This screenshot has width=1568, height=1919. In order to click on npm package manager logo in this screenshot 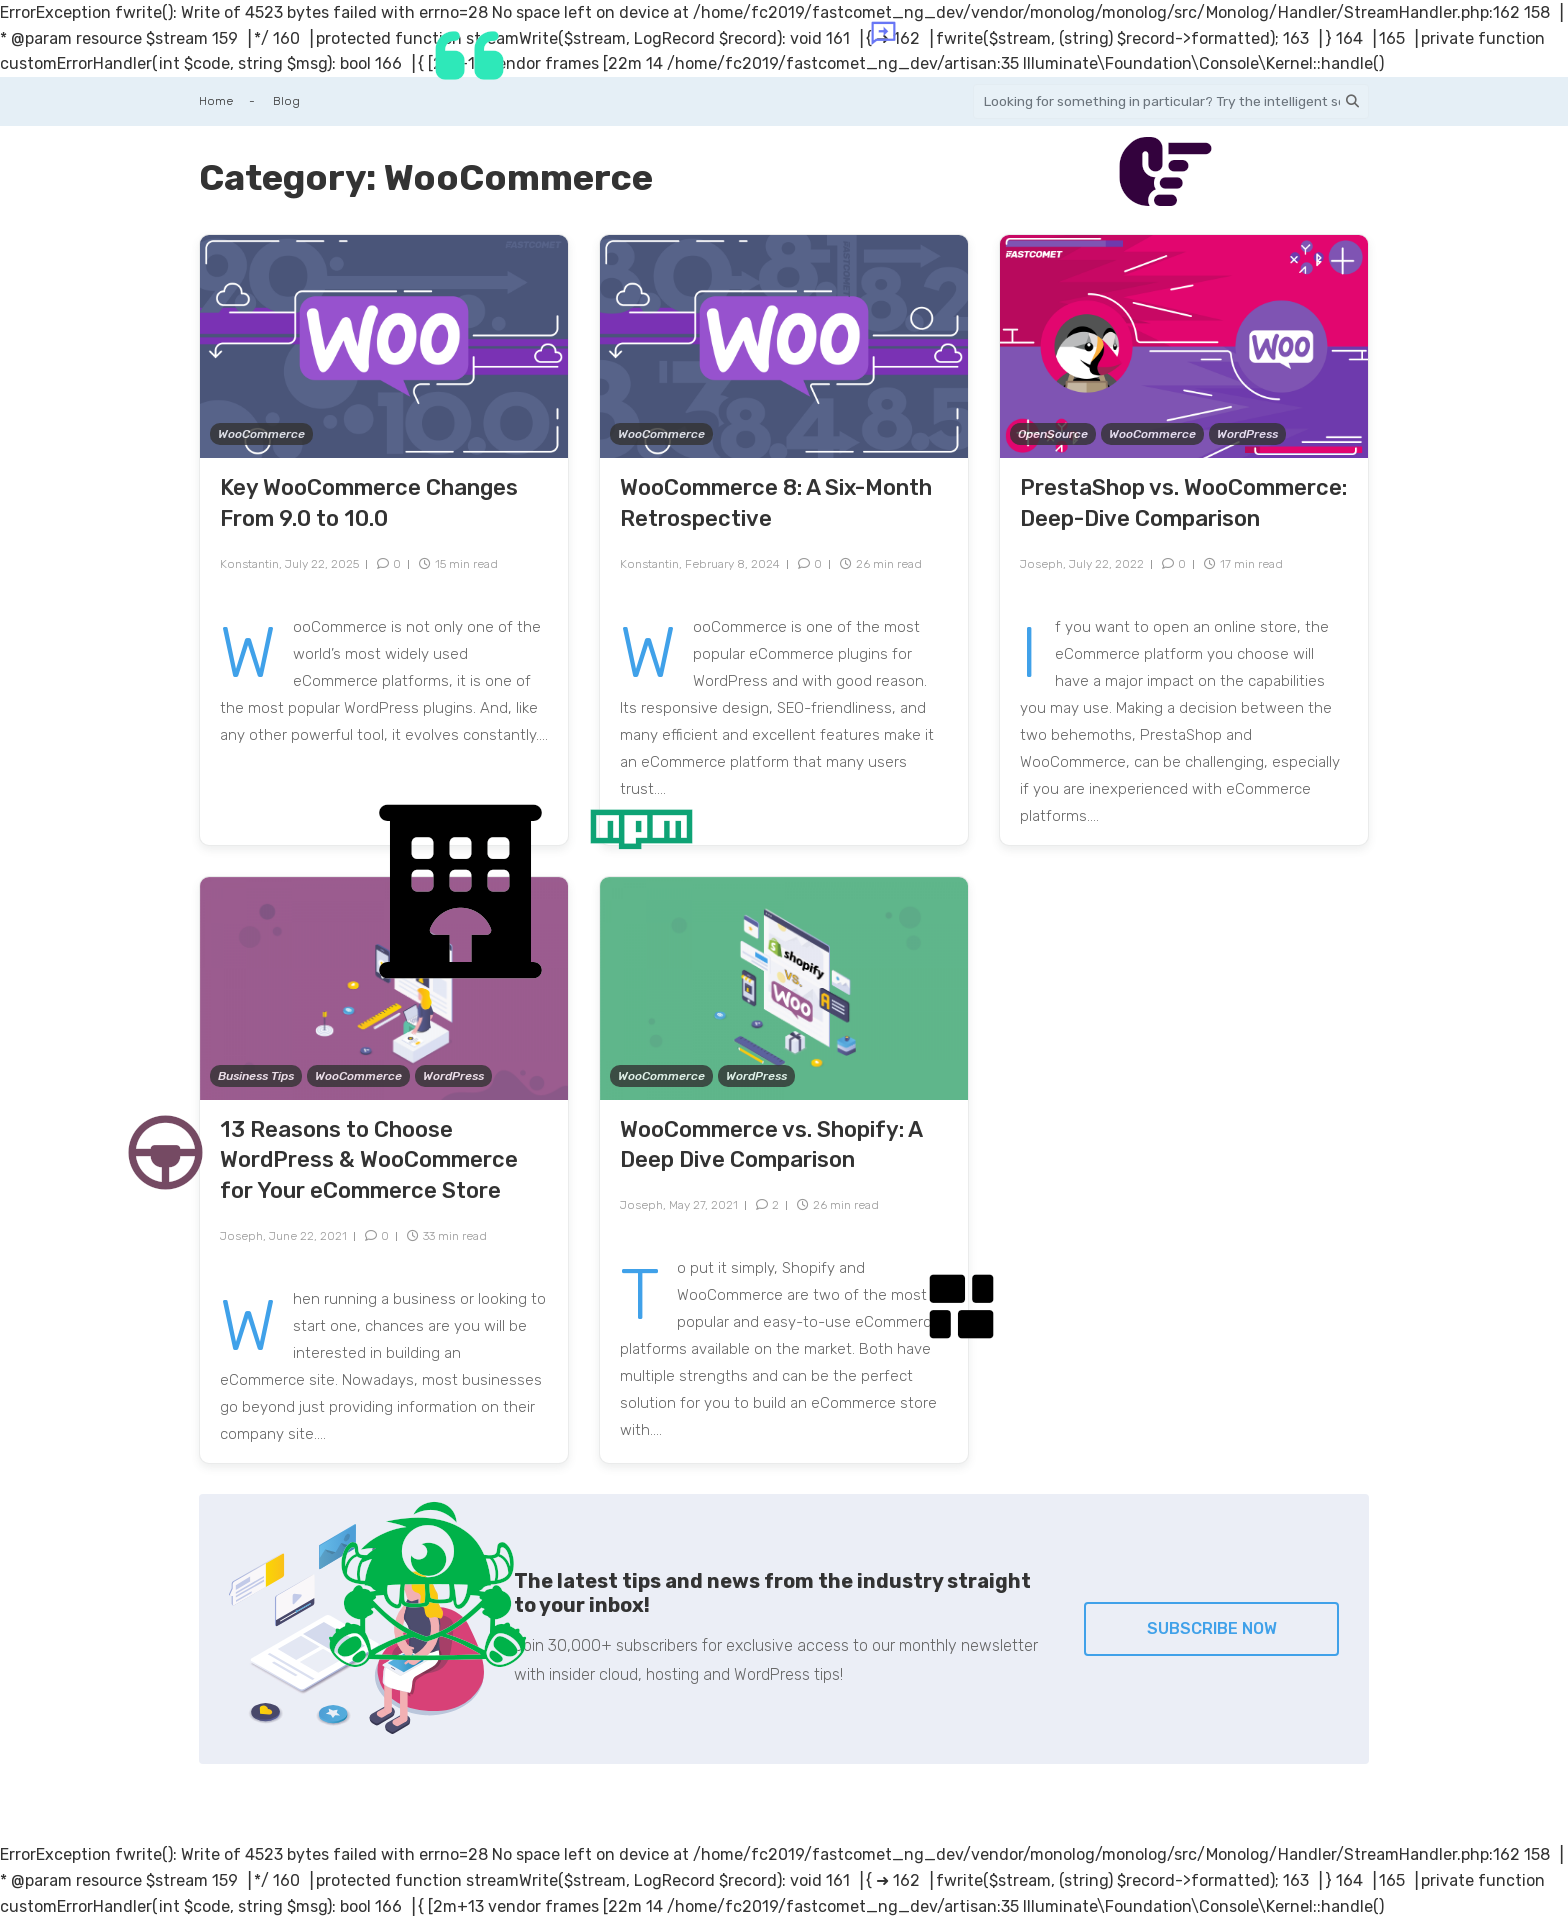, I will do `click(641, 826)`.